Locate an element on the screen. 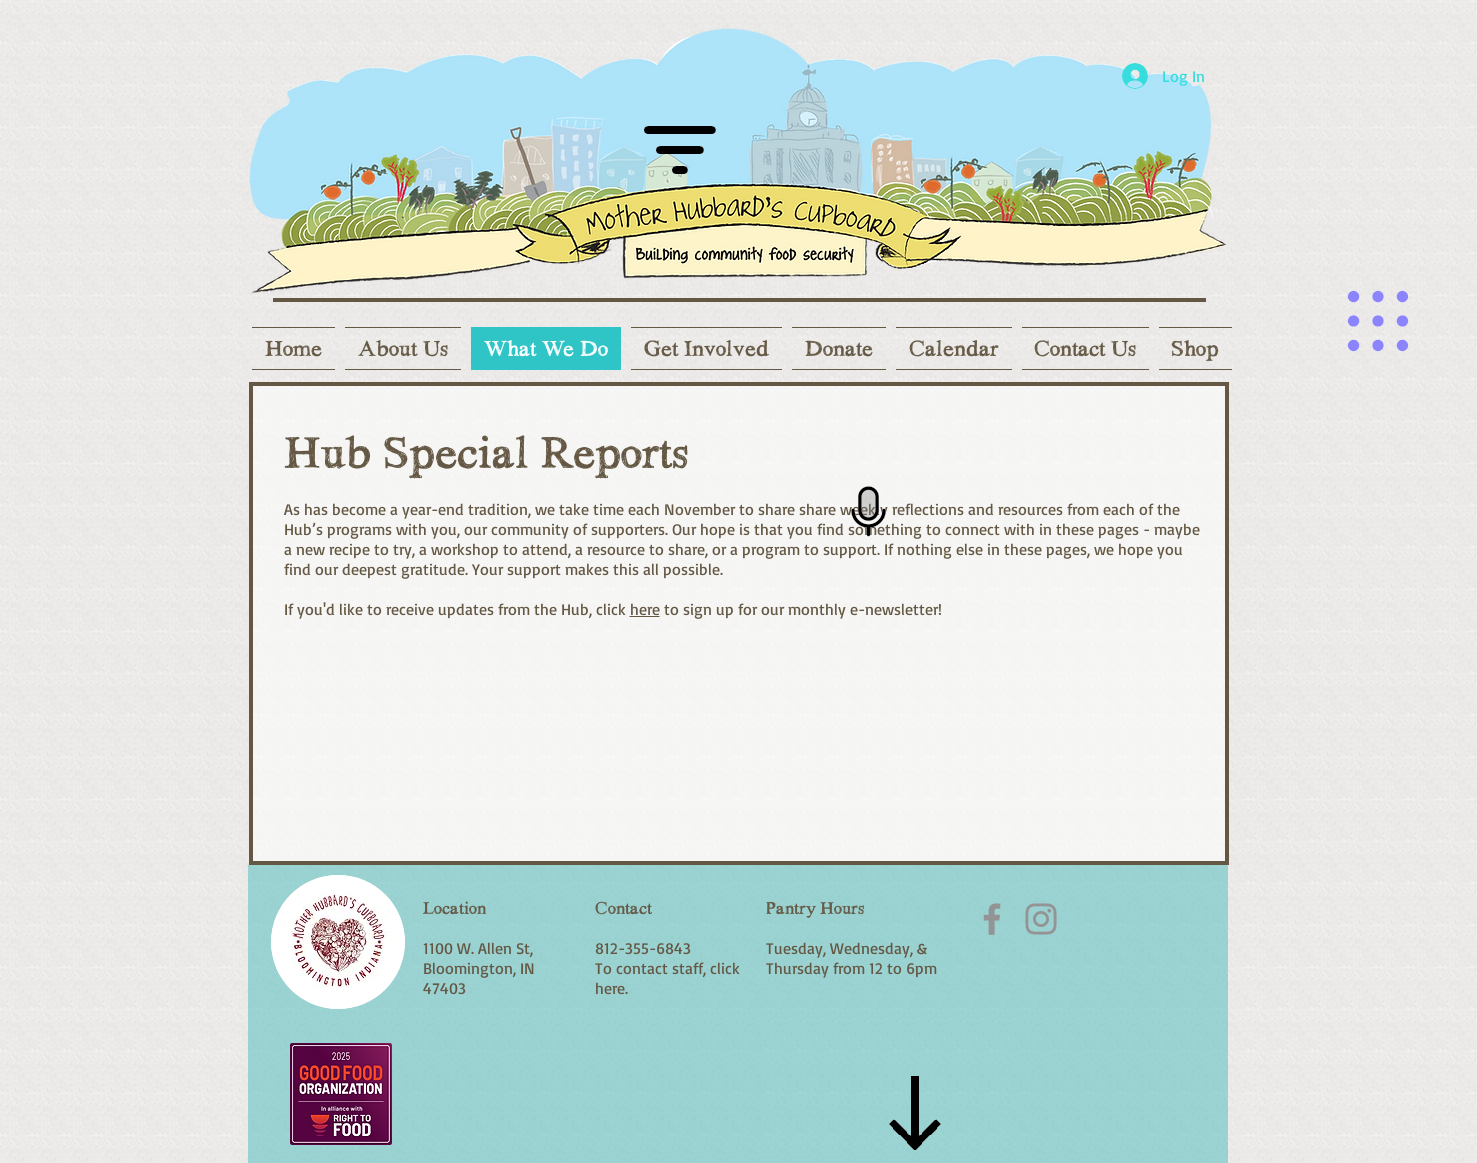 This screenshot has height=1163, width=1477. navigate or scroll downward is located at coordinates (915, 1113).